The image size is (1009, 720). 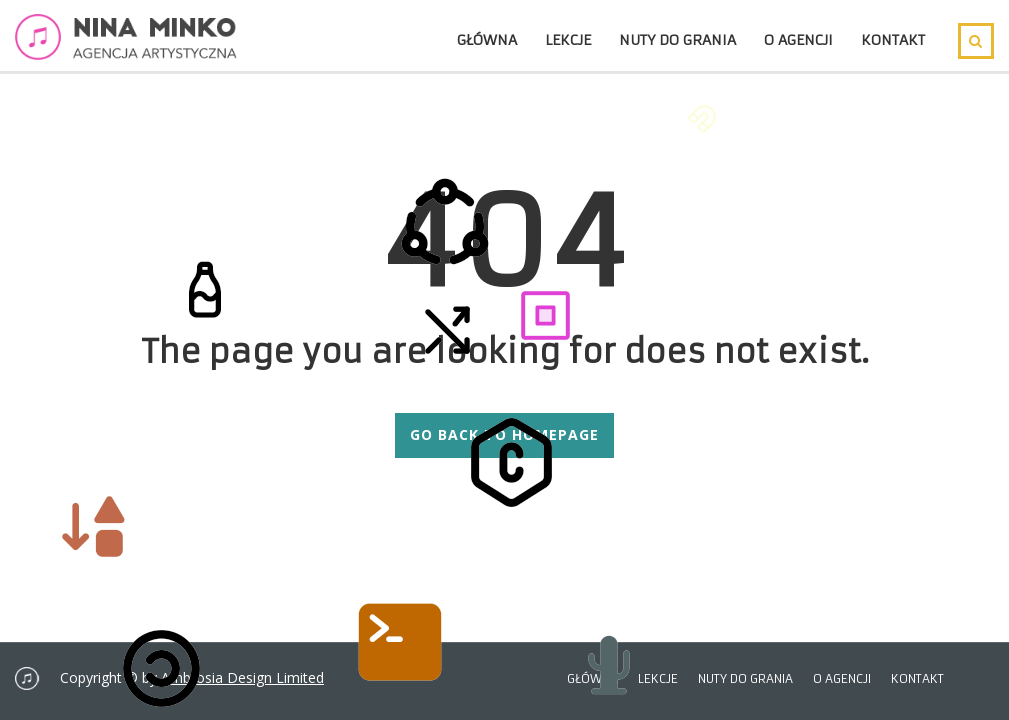 What do you see at coordinates (445, 222) in the screenshot?
I see `ubuntu operating system logo` at bounding box center [445, 222].